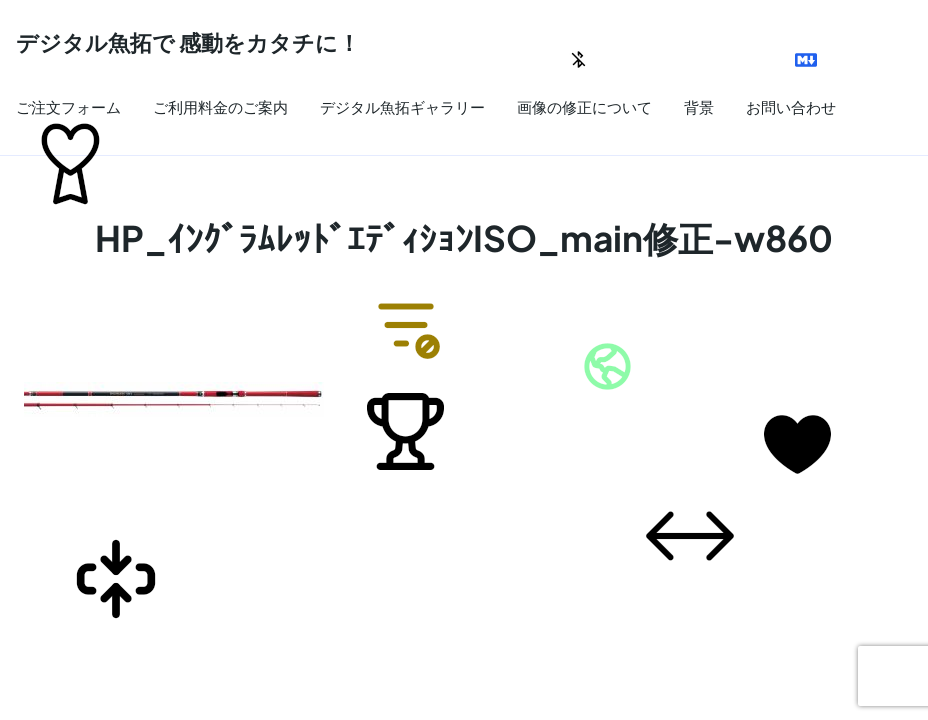  What do you see at coordinates (70, 163) in the screenshot?
I see `view sponsor tiers and levels` at bounding box center [70, 163].